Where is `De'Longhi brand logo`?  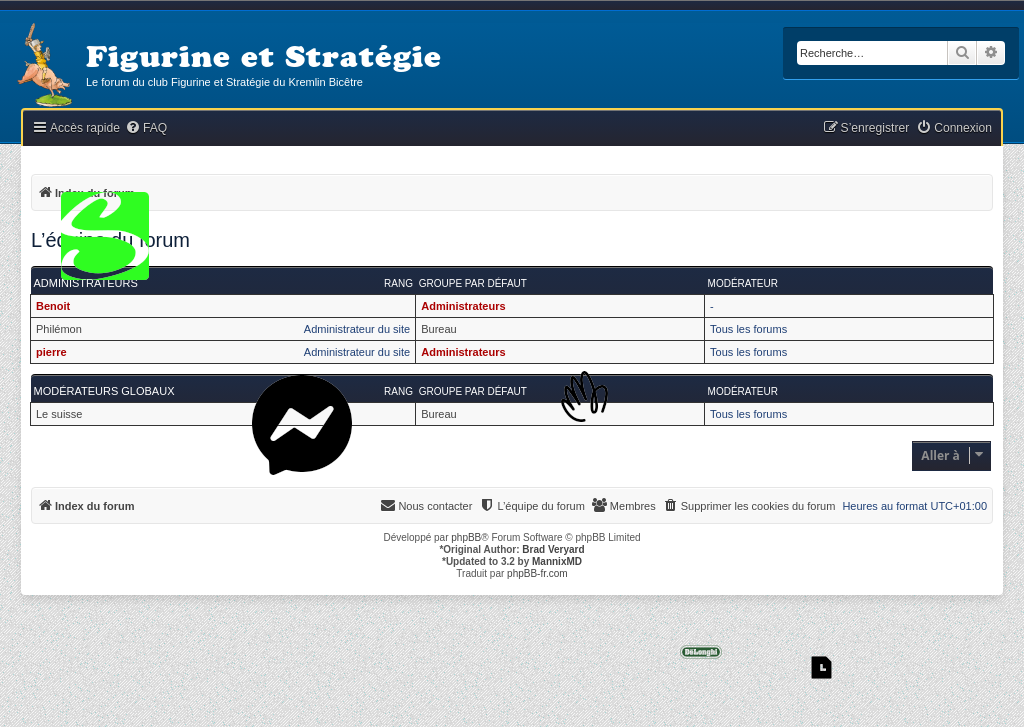 De'Longhi brand logo is located at coordinates (701, 652).